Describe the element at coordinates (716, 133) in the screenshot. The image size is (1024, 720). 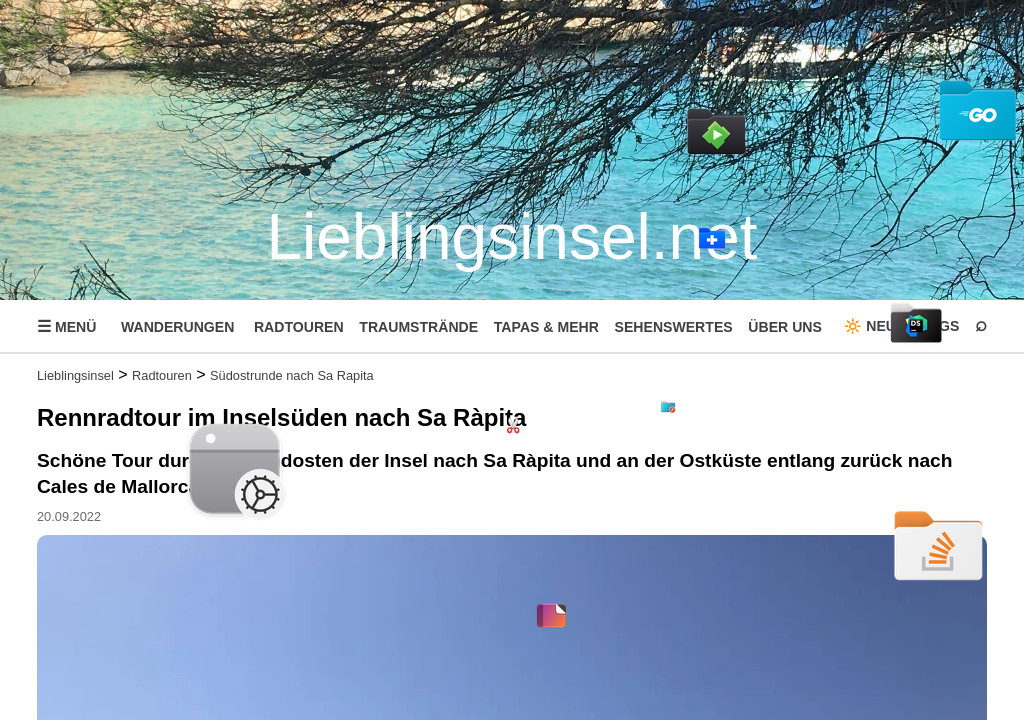
I see `open folder containing Emby media server files` at that location.